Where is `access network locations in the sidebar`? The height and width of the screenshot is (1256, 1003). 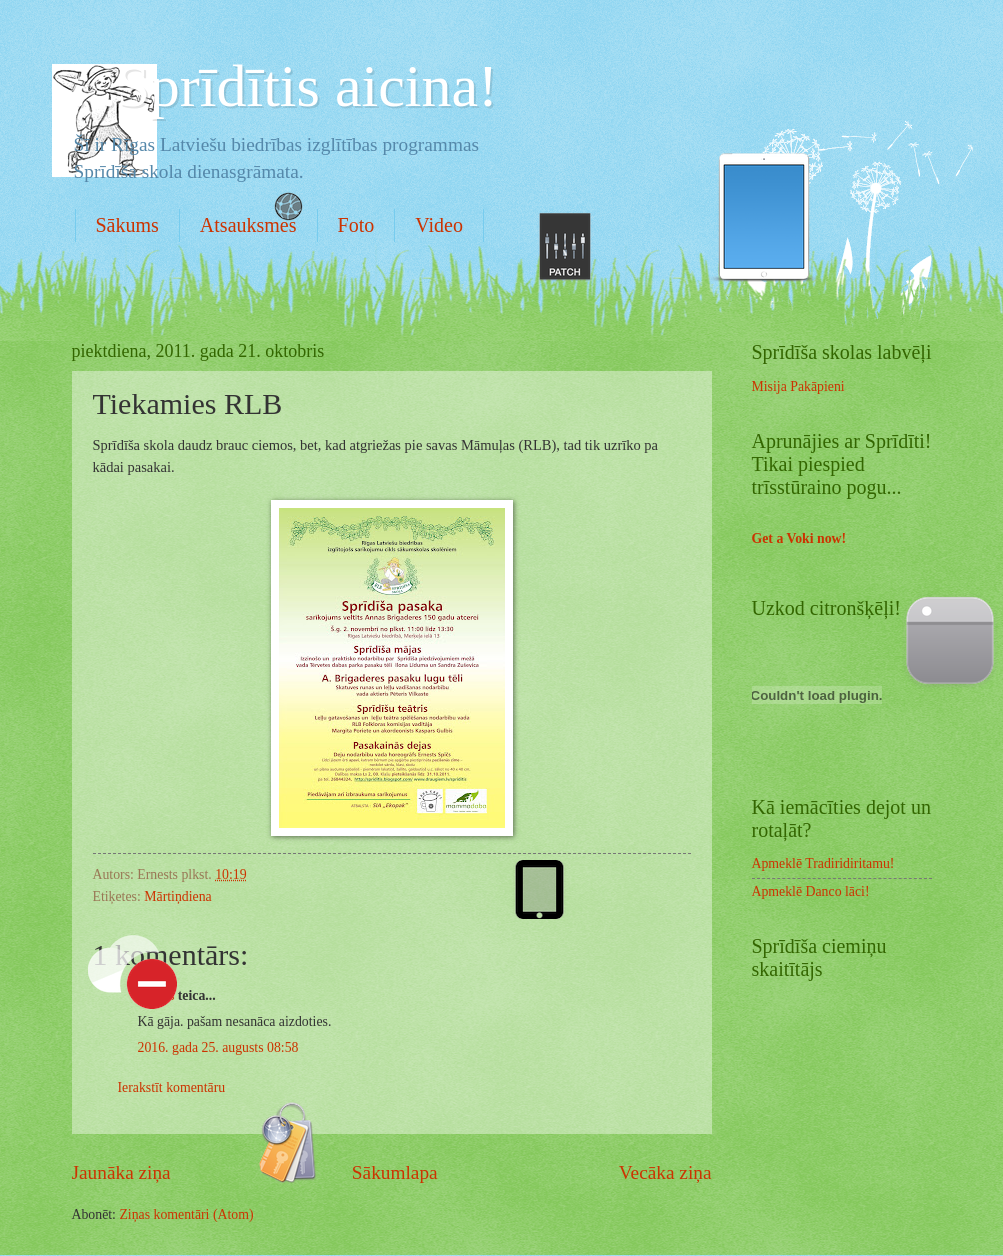 access network locations in the sidebar is located at coordinates (288, 206).